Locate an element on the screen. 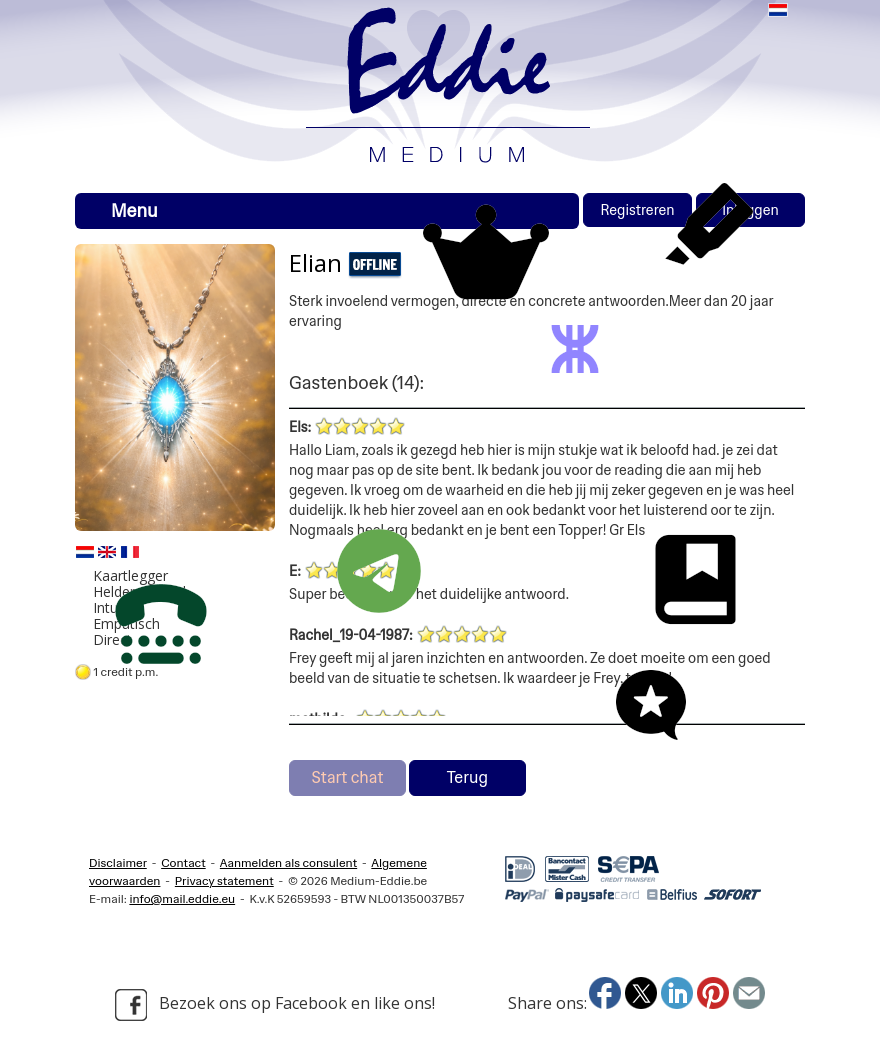 The image size is (880, 1037). access your bookmarked items is located at coordinates (695, 579).